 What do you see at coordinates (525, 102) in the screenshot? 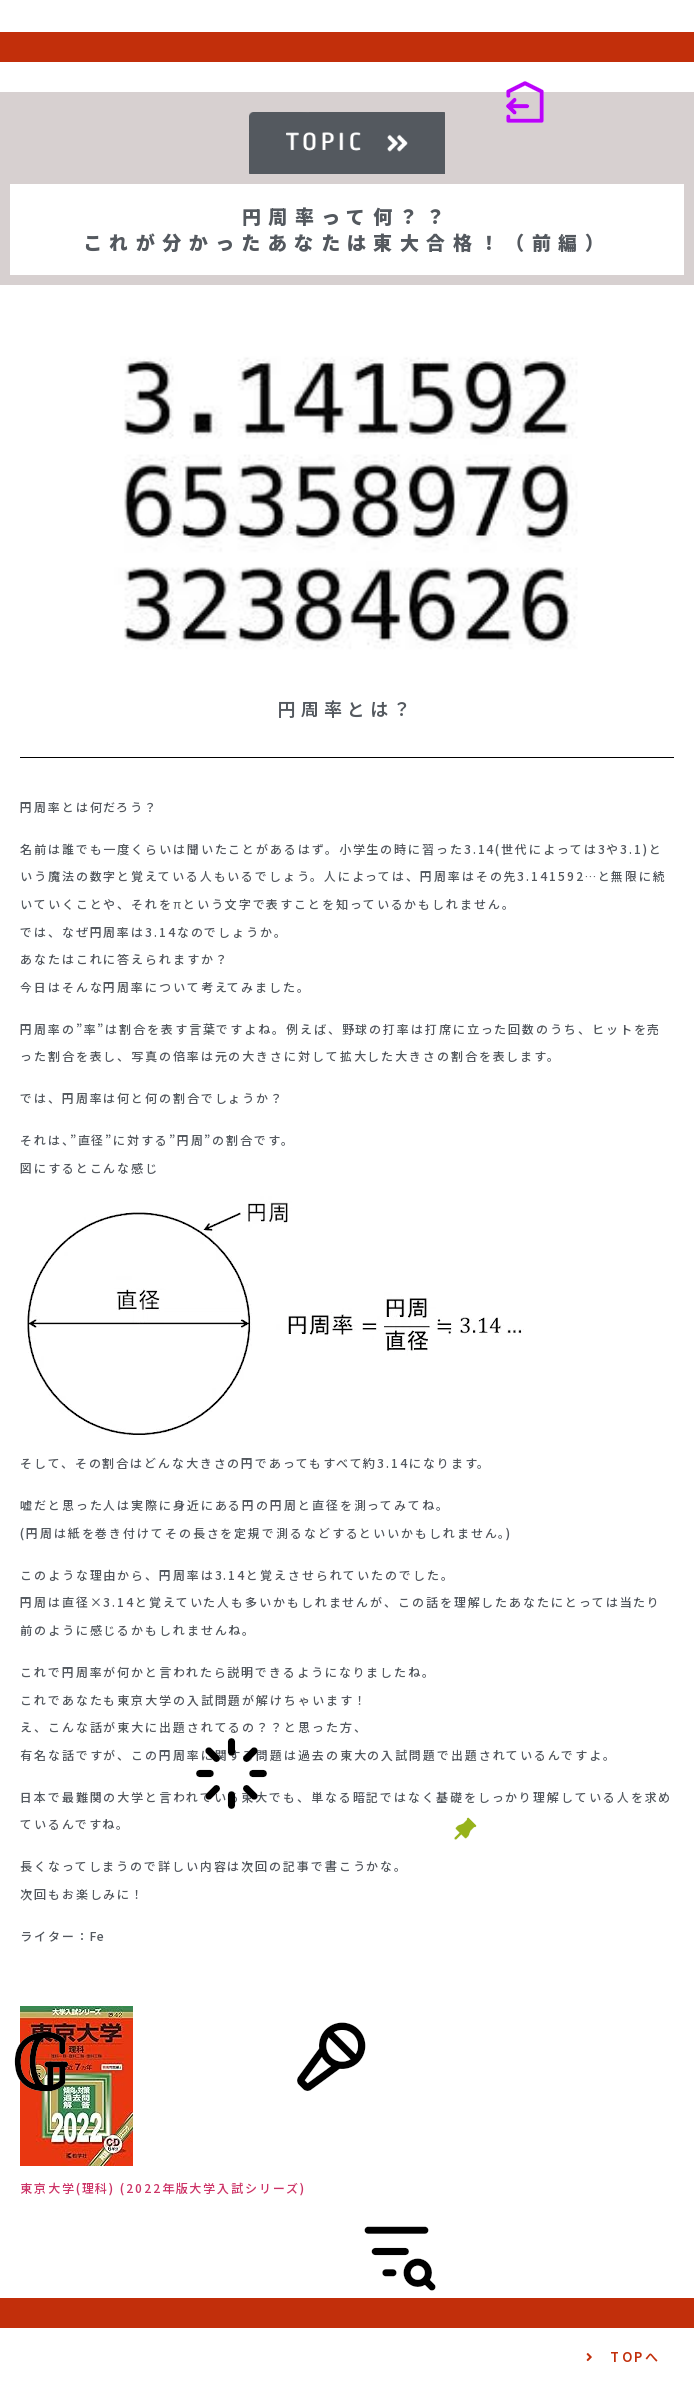
I see `transfer data out of home storage` at bounding box center [525, 102].